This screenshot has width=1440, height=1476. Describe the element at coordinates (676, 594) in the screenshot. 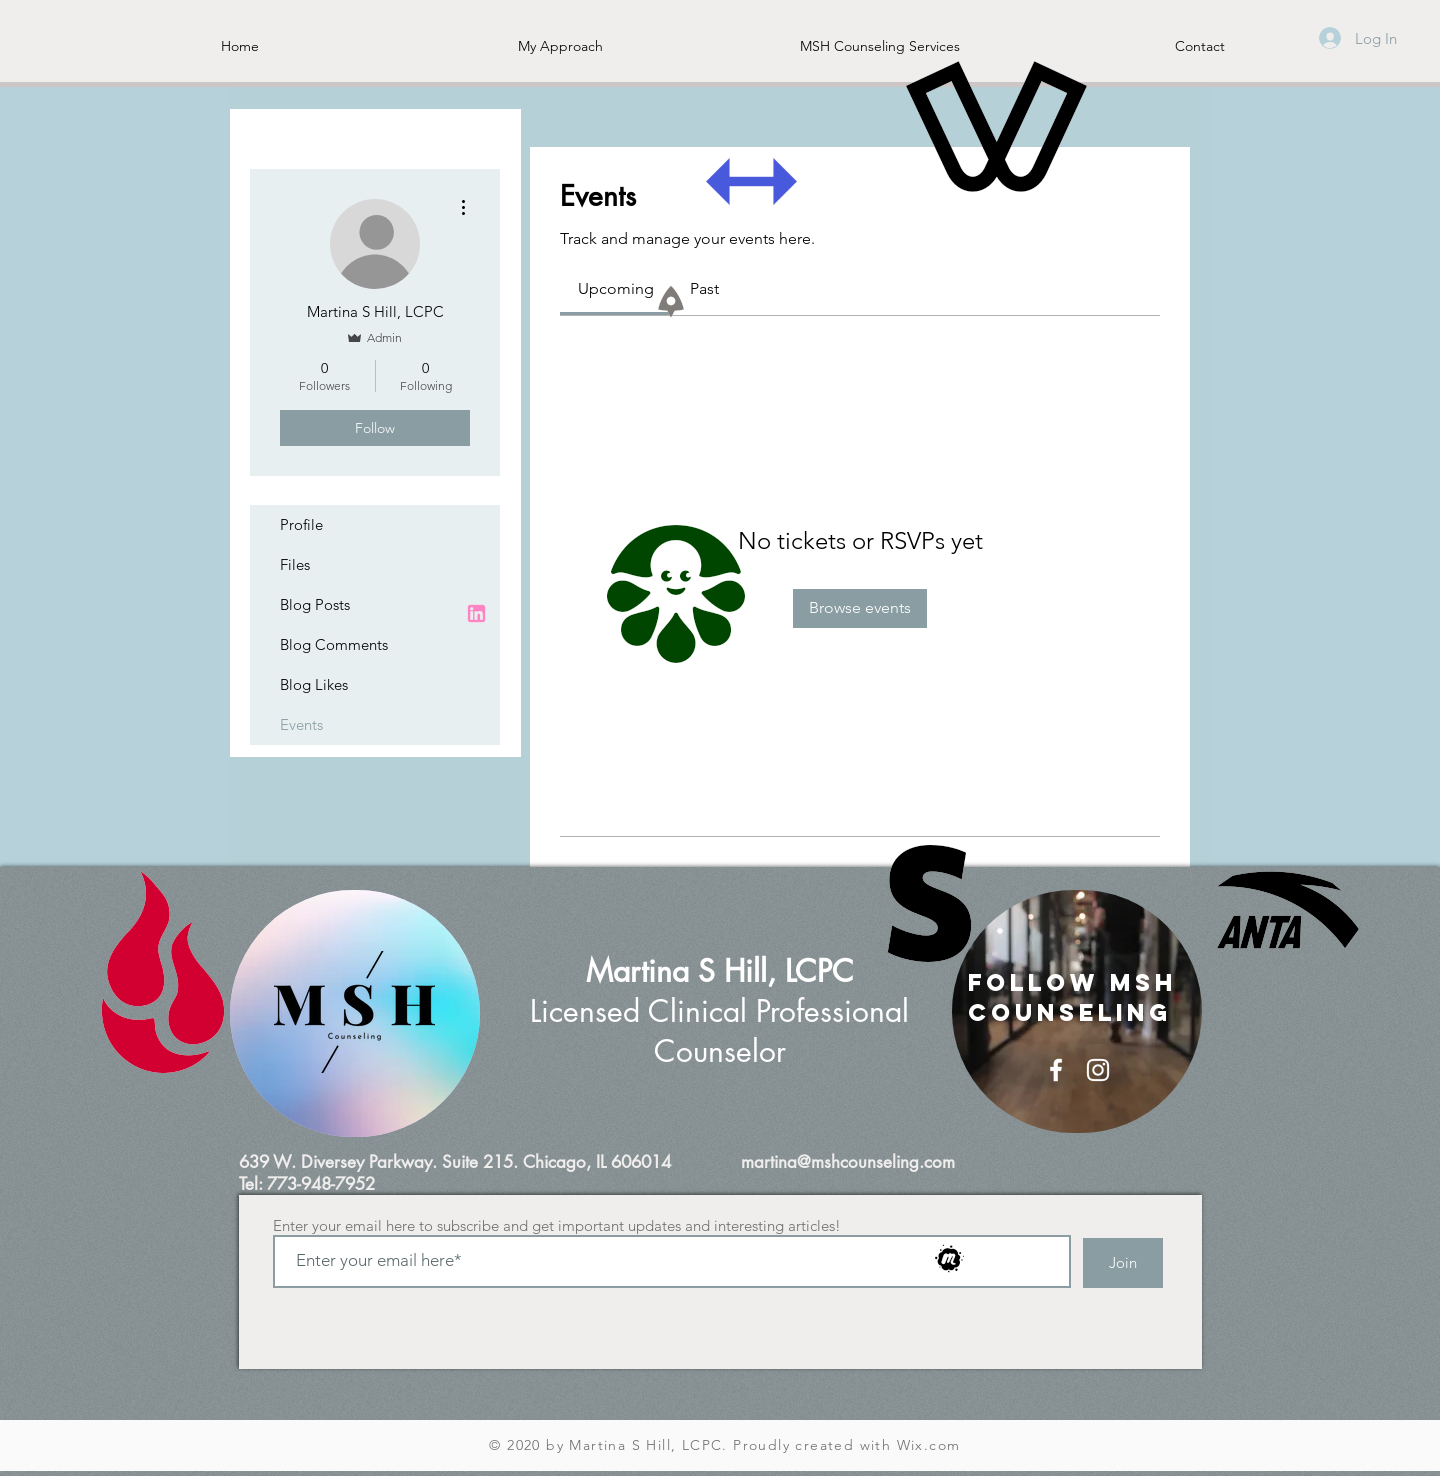

I see `visit the Custom Ink website` at that location.